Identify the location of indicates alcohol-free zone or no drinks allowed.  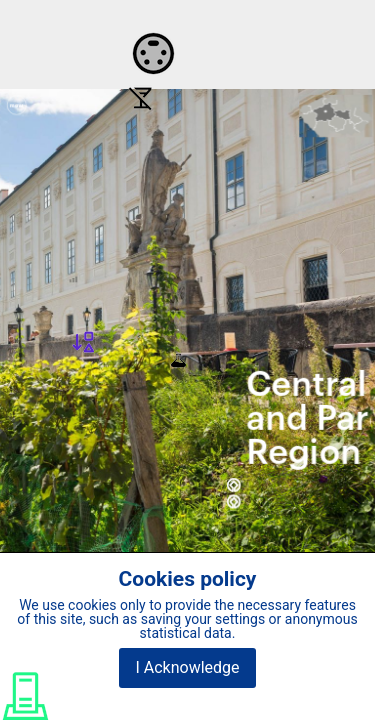
(141, 98).